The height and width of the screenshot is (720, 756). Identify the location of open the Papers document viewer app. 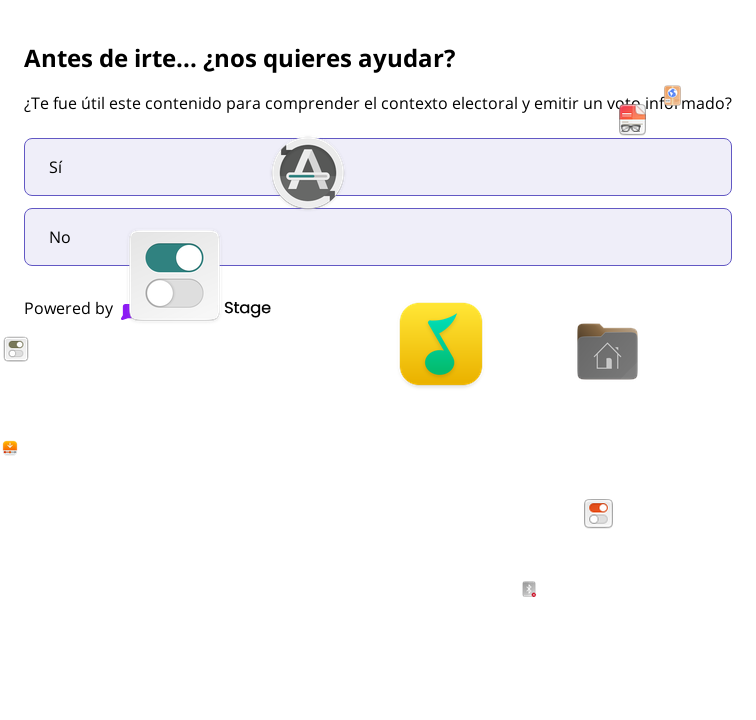
(632, 119).